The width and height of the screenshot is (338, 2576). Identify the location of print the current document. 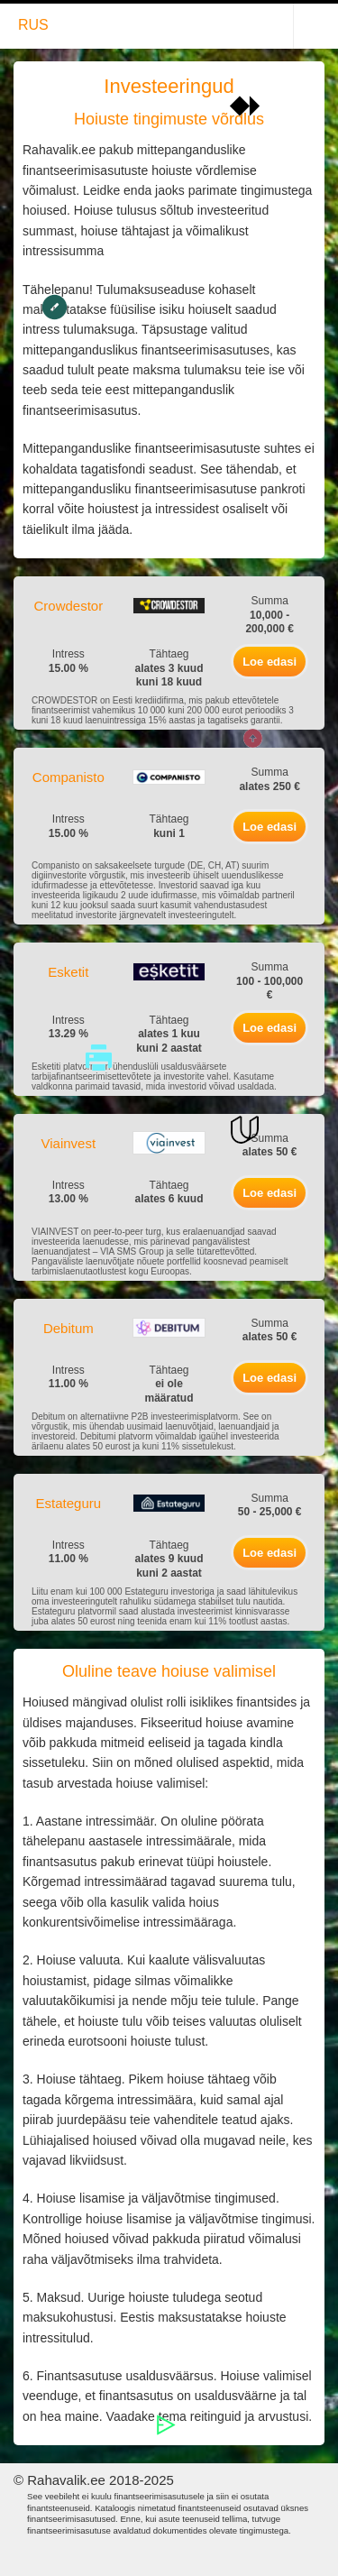
(98, 1057).